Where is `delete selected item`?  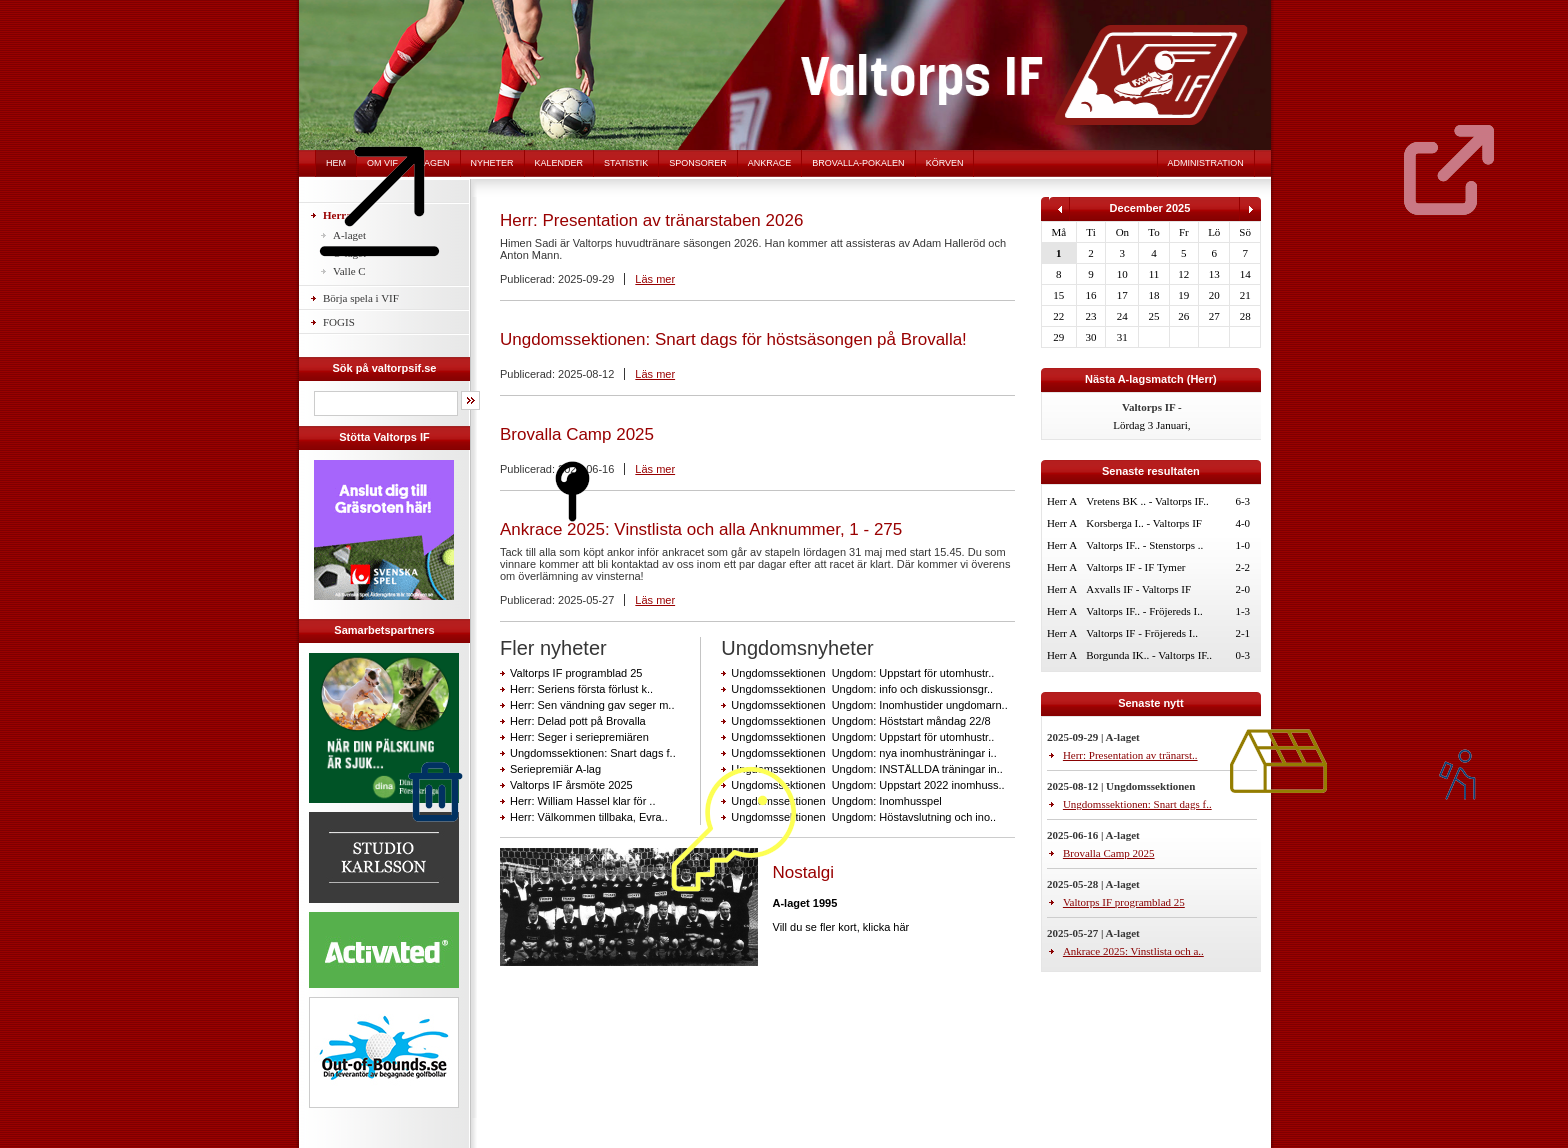
delete selected item is located at coordinates (435, 794).